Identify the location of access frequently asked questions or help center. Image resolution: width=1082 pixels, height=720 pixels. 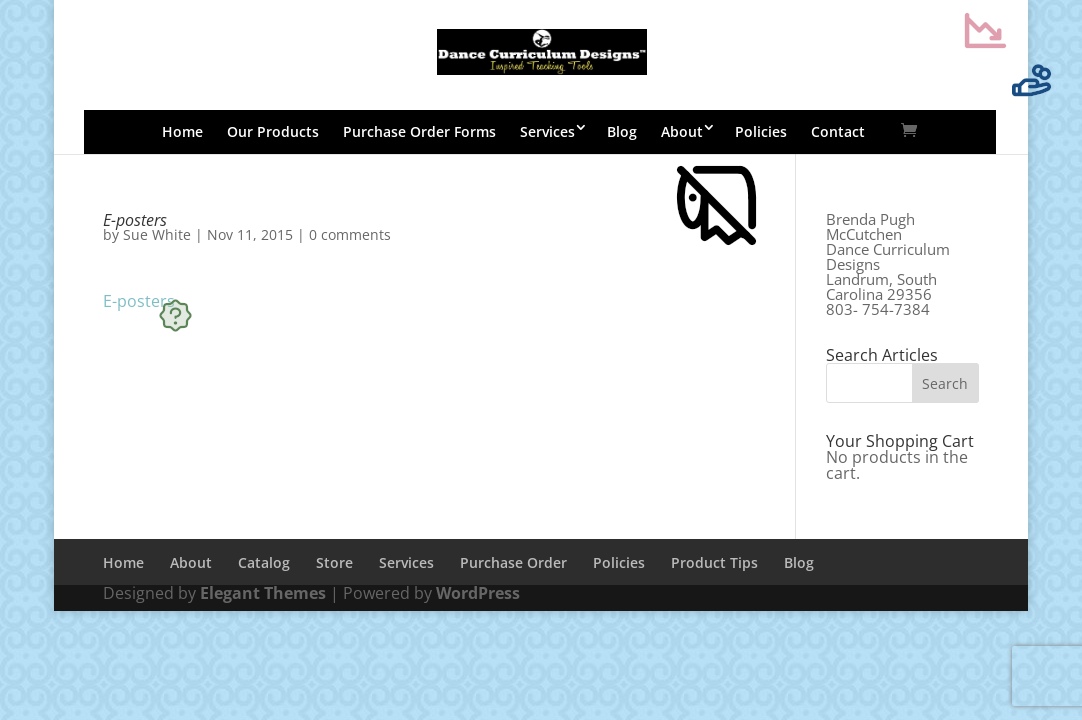
(175, 315).